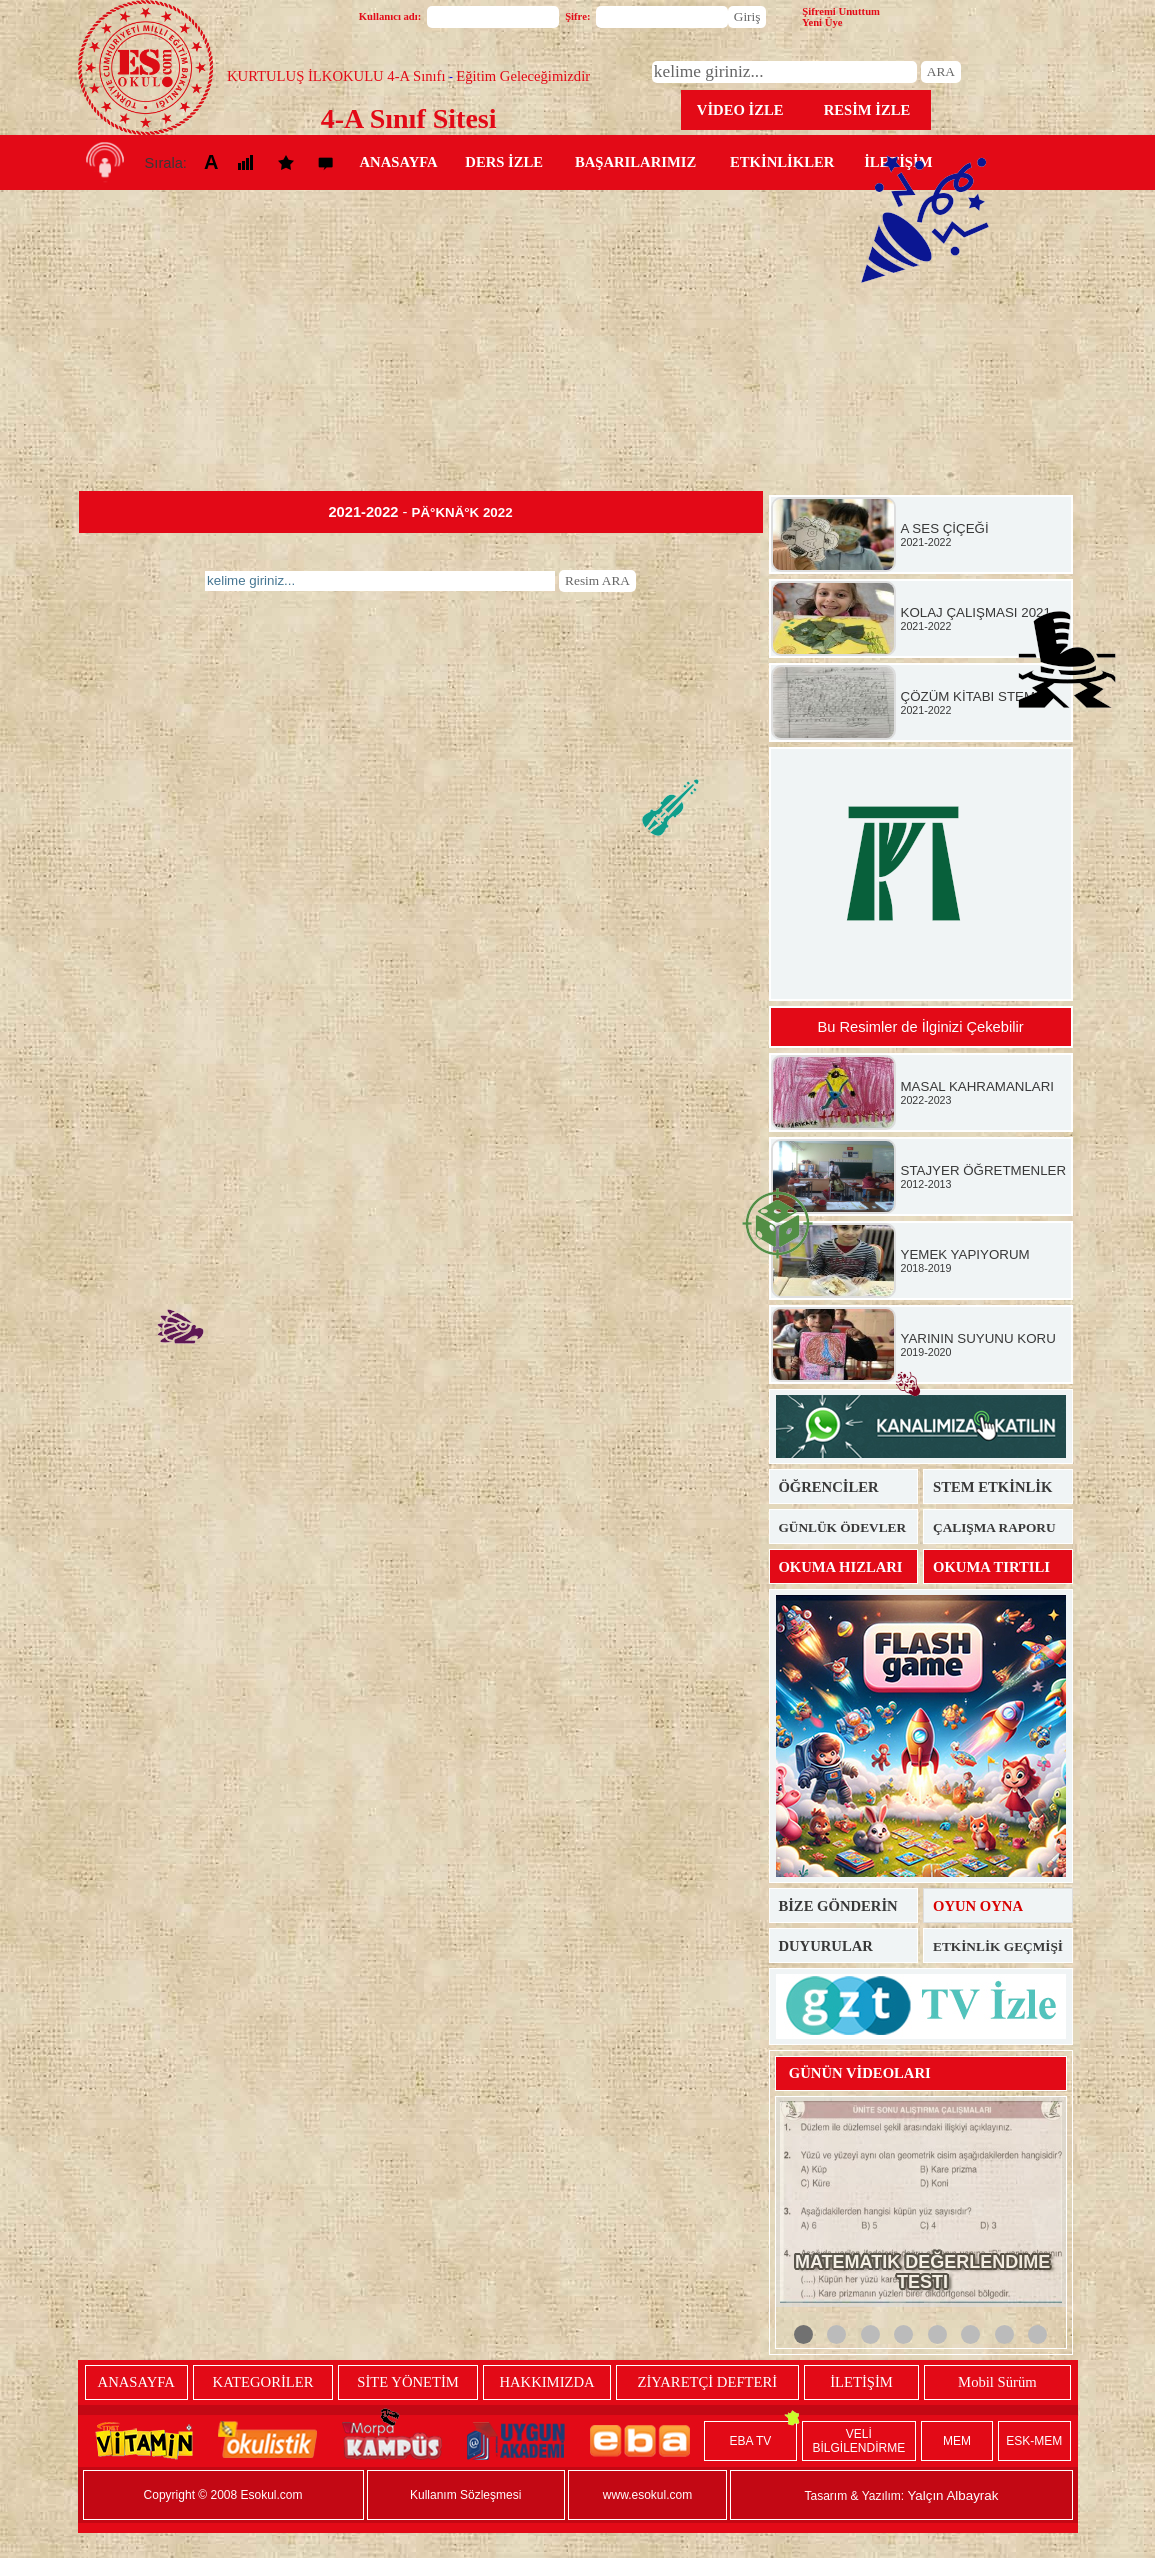 The height and width of the screenshot is (2558, 1155). What do you see at coordinates (670, 807) in the screenshot?
I see `access music or audio settings` at bounding box center [670, 807].